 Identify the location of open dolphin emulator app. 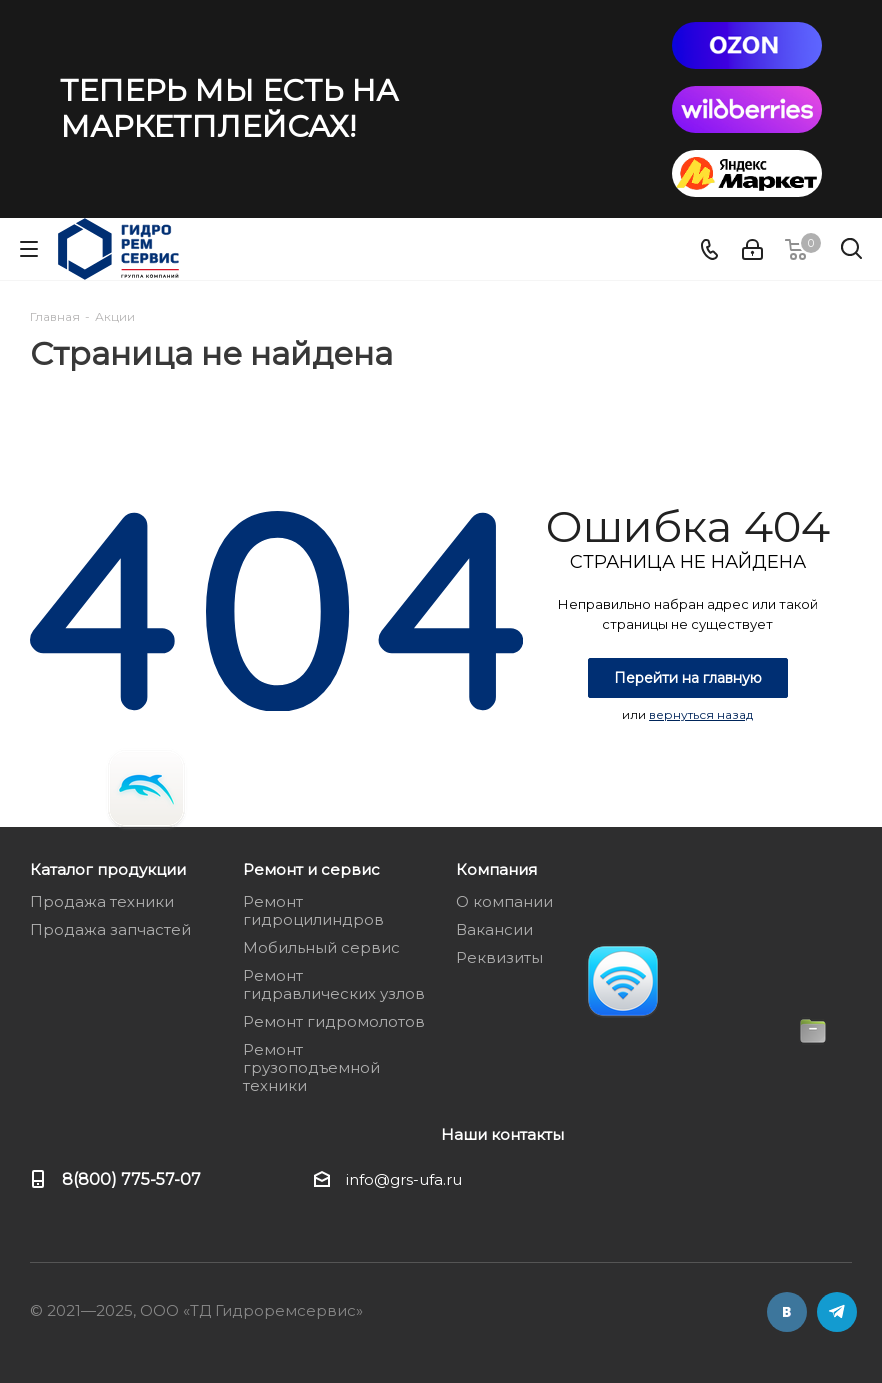
(146, 788).